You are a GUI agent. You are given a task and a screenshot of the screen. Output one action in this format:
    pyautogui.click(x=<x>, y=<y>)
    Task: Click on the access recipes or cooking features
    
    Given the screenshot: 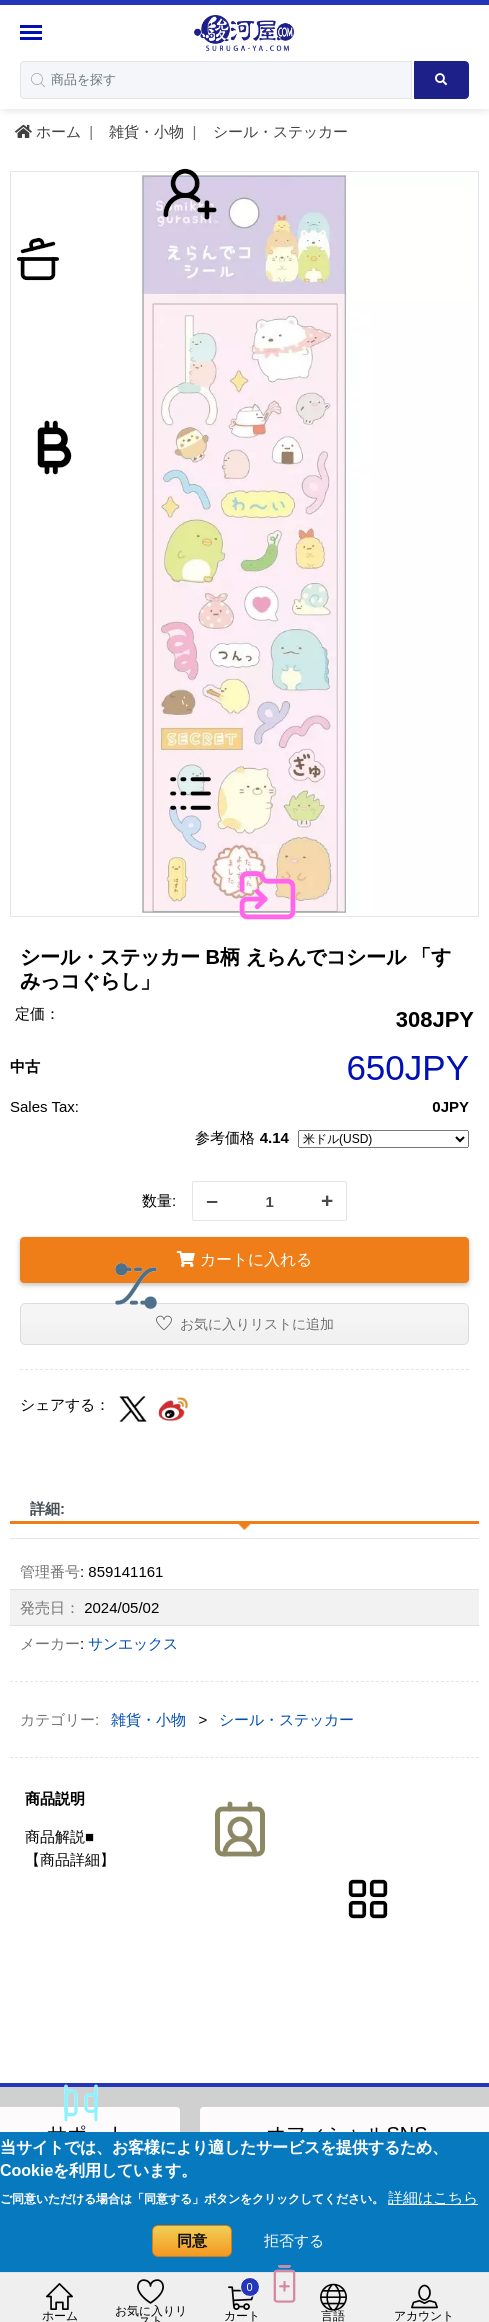 What is the action you would take?
    pyautogui.click(x=38, y=259)
    